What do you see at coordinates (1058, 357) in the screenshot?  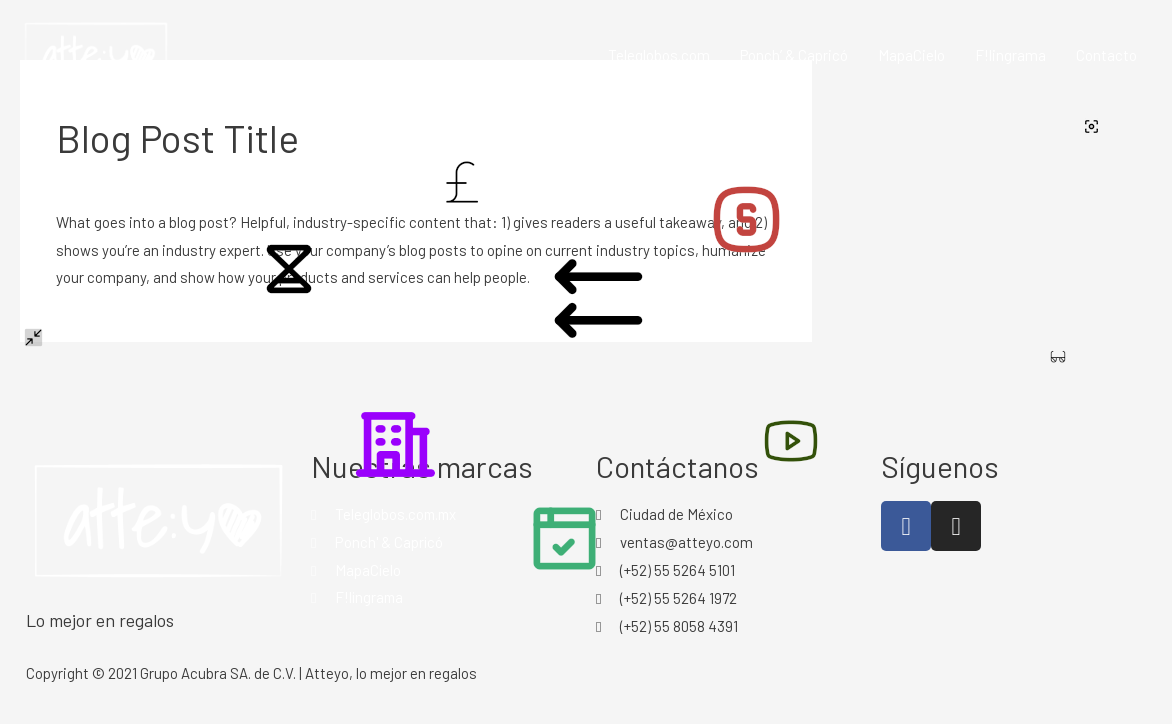 I see `toggle sunglasses or eyewear filter` at bounding box center [1058, 357].